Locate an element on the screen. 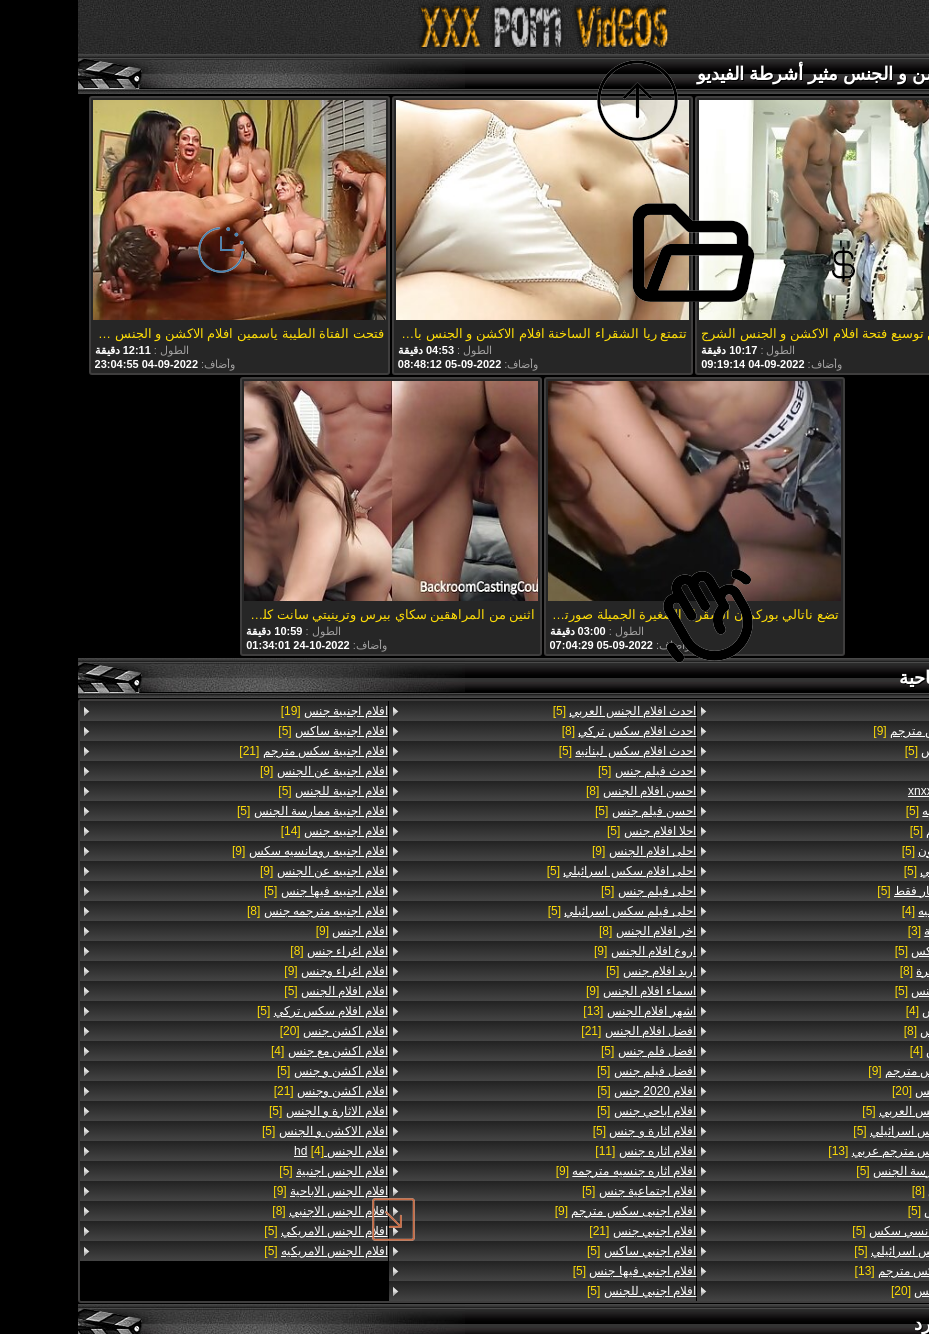  send a greeting or wave to someone is located at coordinates (708, 616).